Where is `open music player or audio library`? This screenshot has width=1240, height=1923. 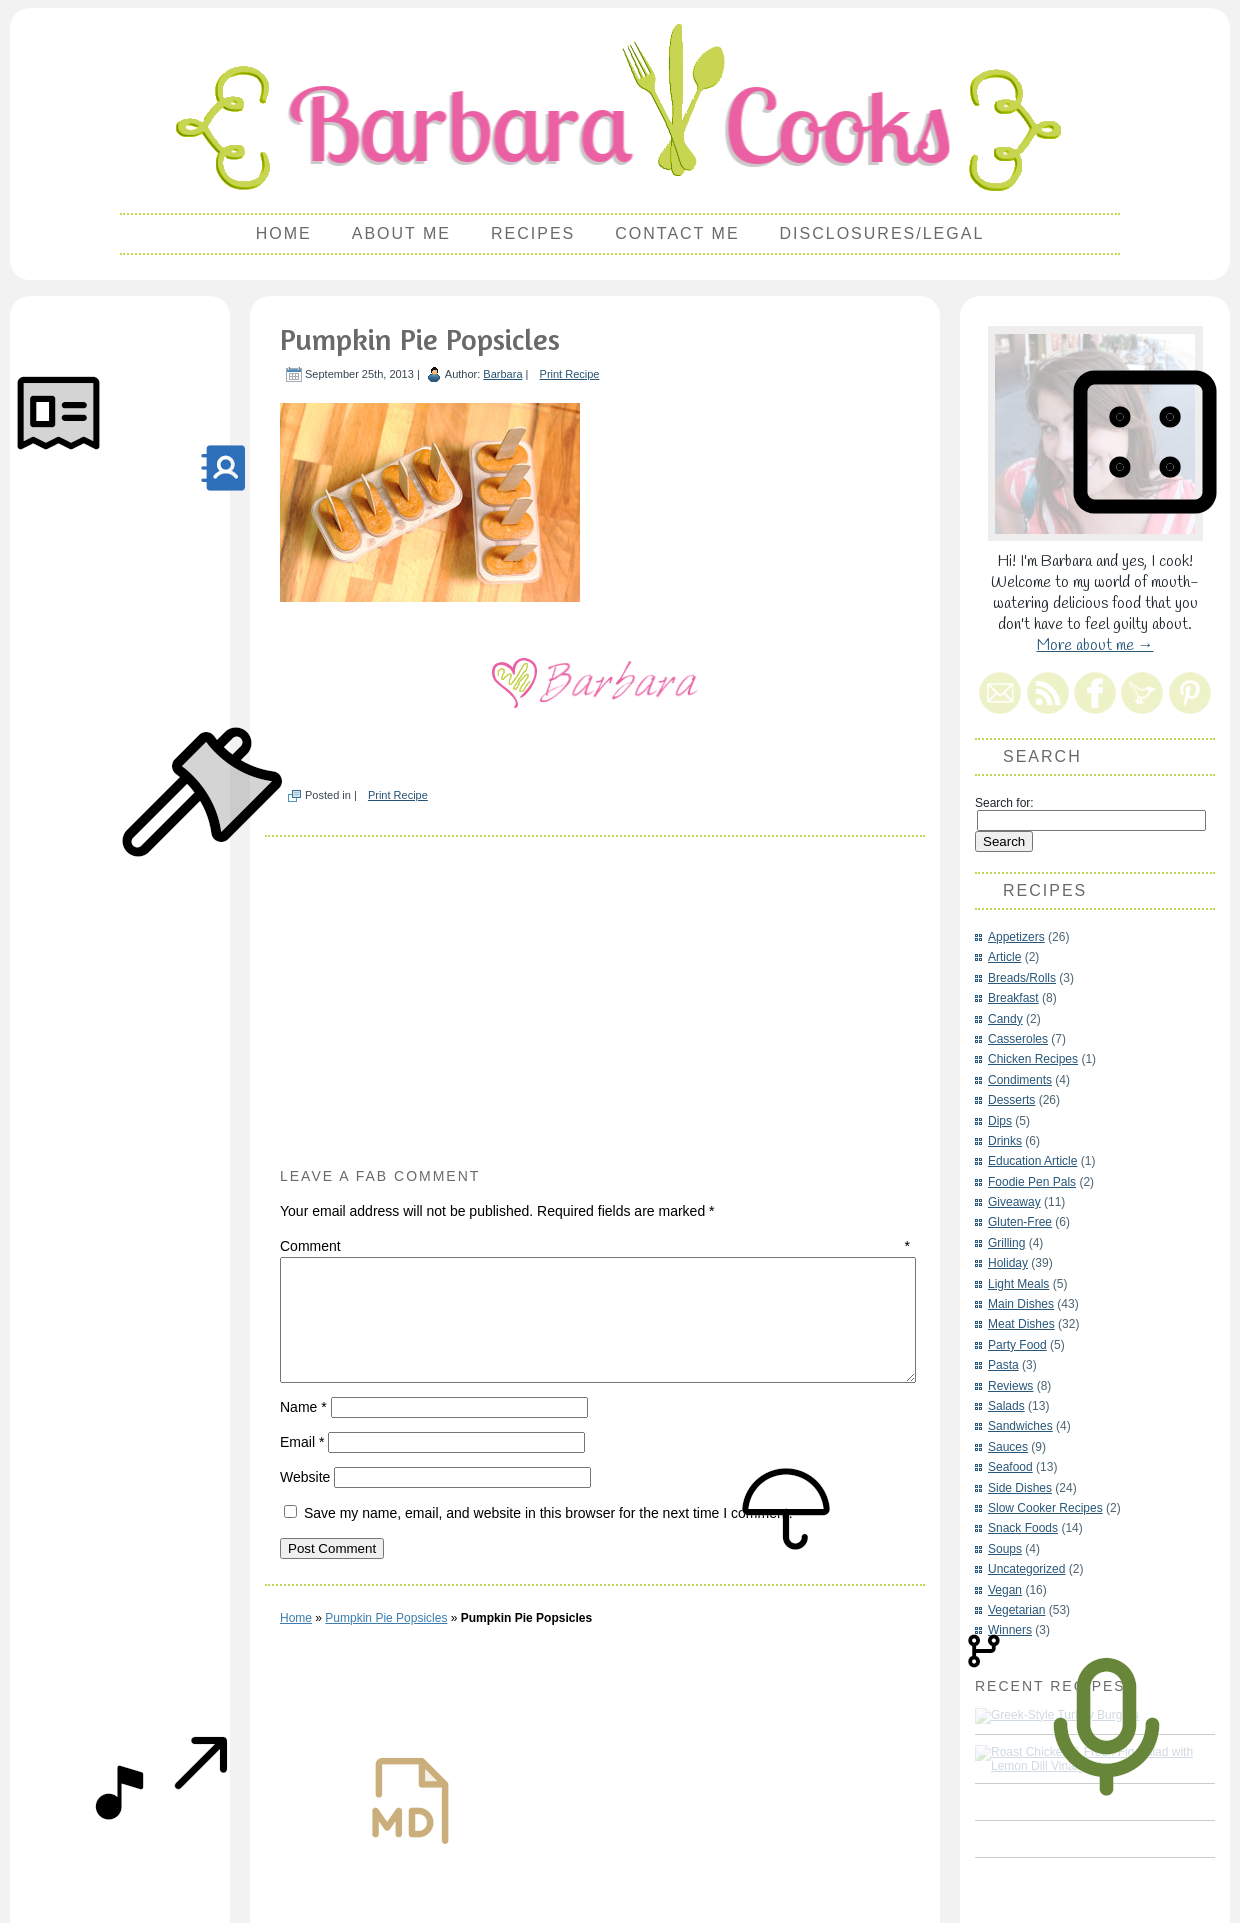
open music player or audio library is located at coordinates (119, 1791).